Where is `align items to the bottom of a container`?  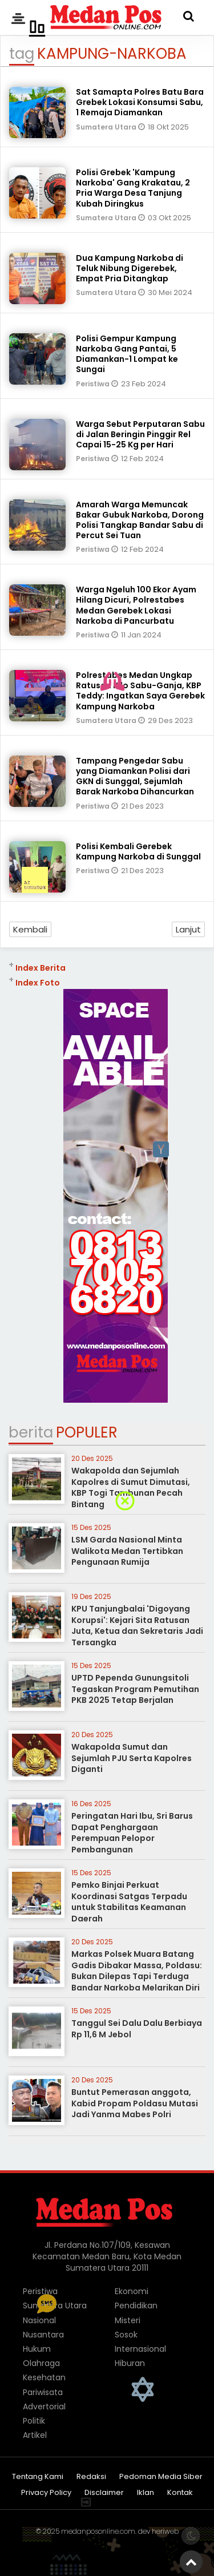 align items to the bottom of a container is located at coordinates (37, 29).